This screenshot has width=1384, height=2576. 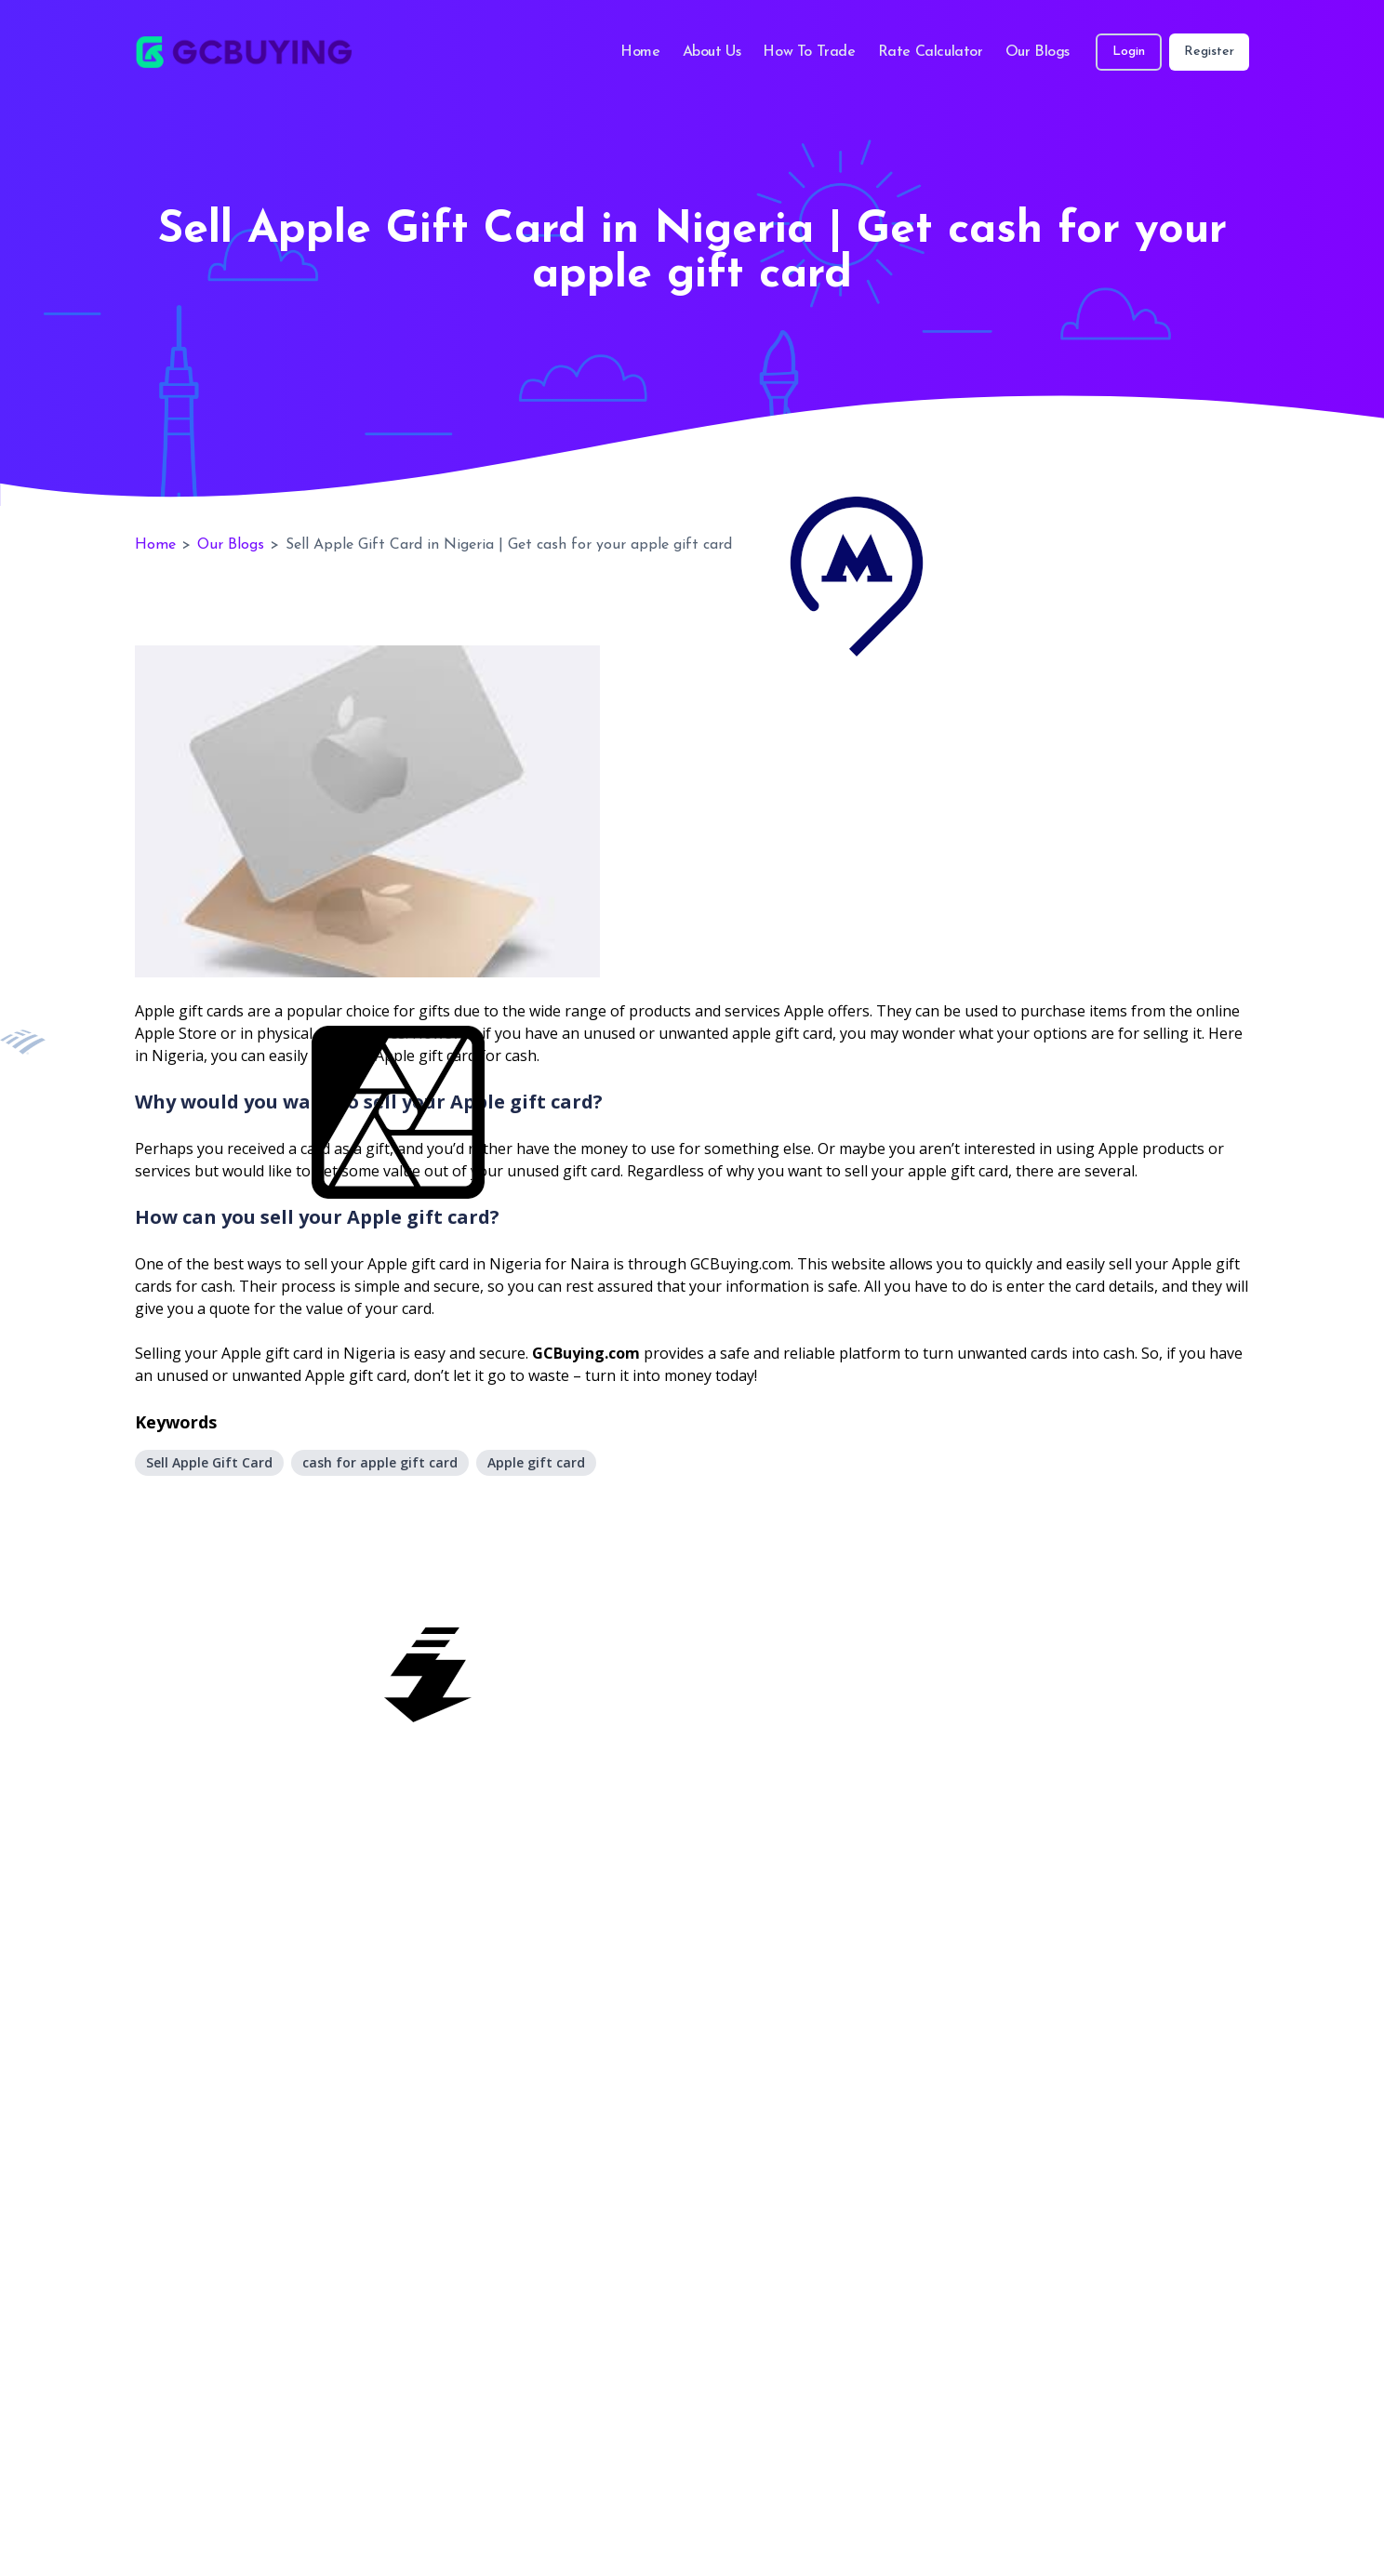 I want to click on open Affinity Photo application, so click(x=398, y=1112).